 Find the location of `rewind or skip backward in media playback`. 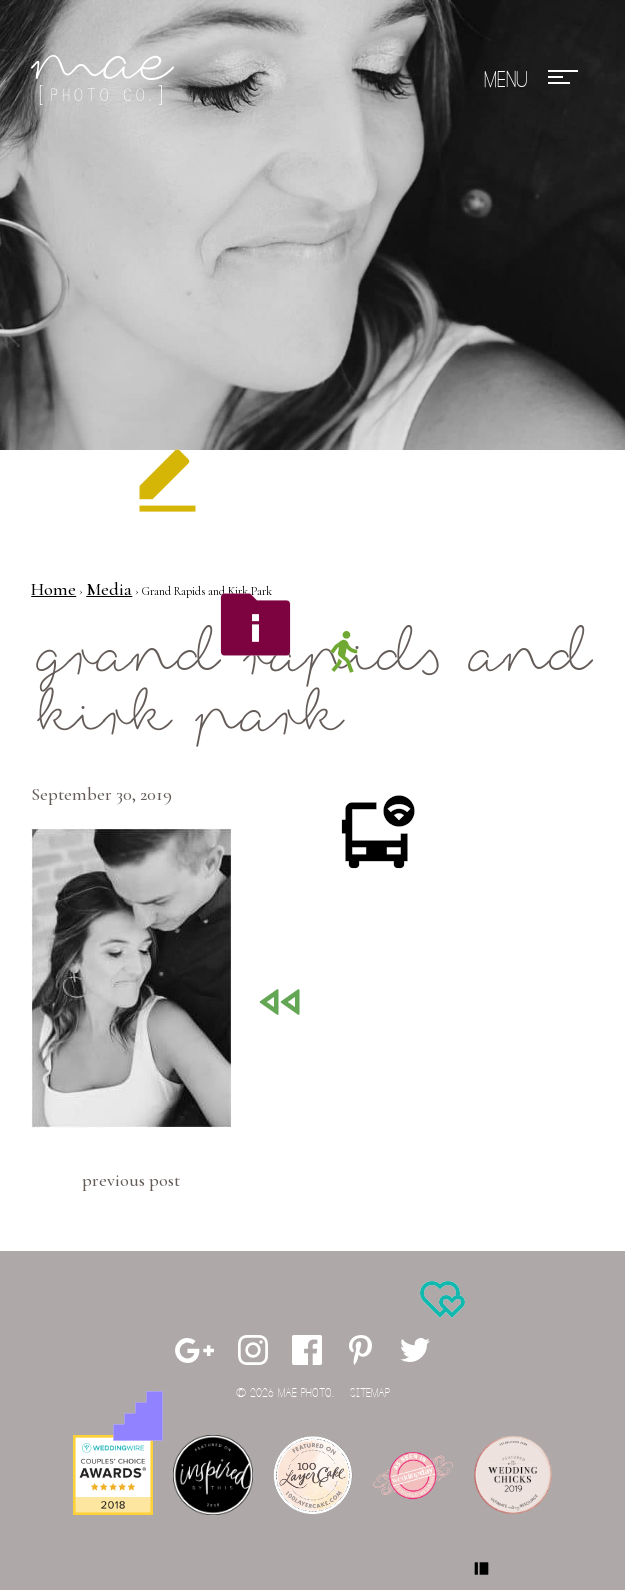

rewind or skip backward in media playback is located at coordinates (281, 1002).